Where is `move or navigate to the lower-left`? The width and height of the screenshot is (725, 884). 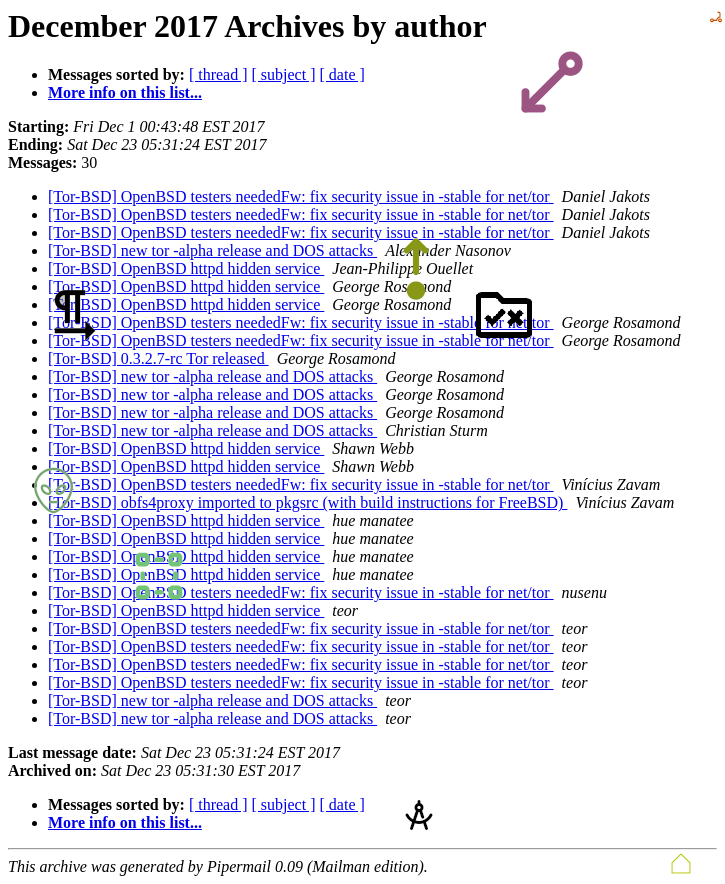 move or navigate to the lower-left is located at coordinates (550, 84).